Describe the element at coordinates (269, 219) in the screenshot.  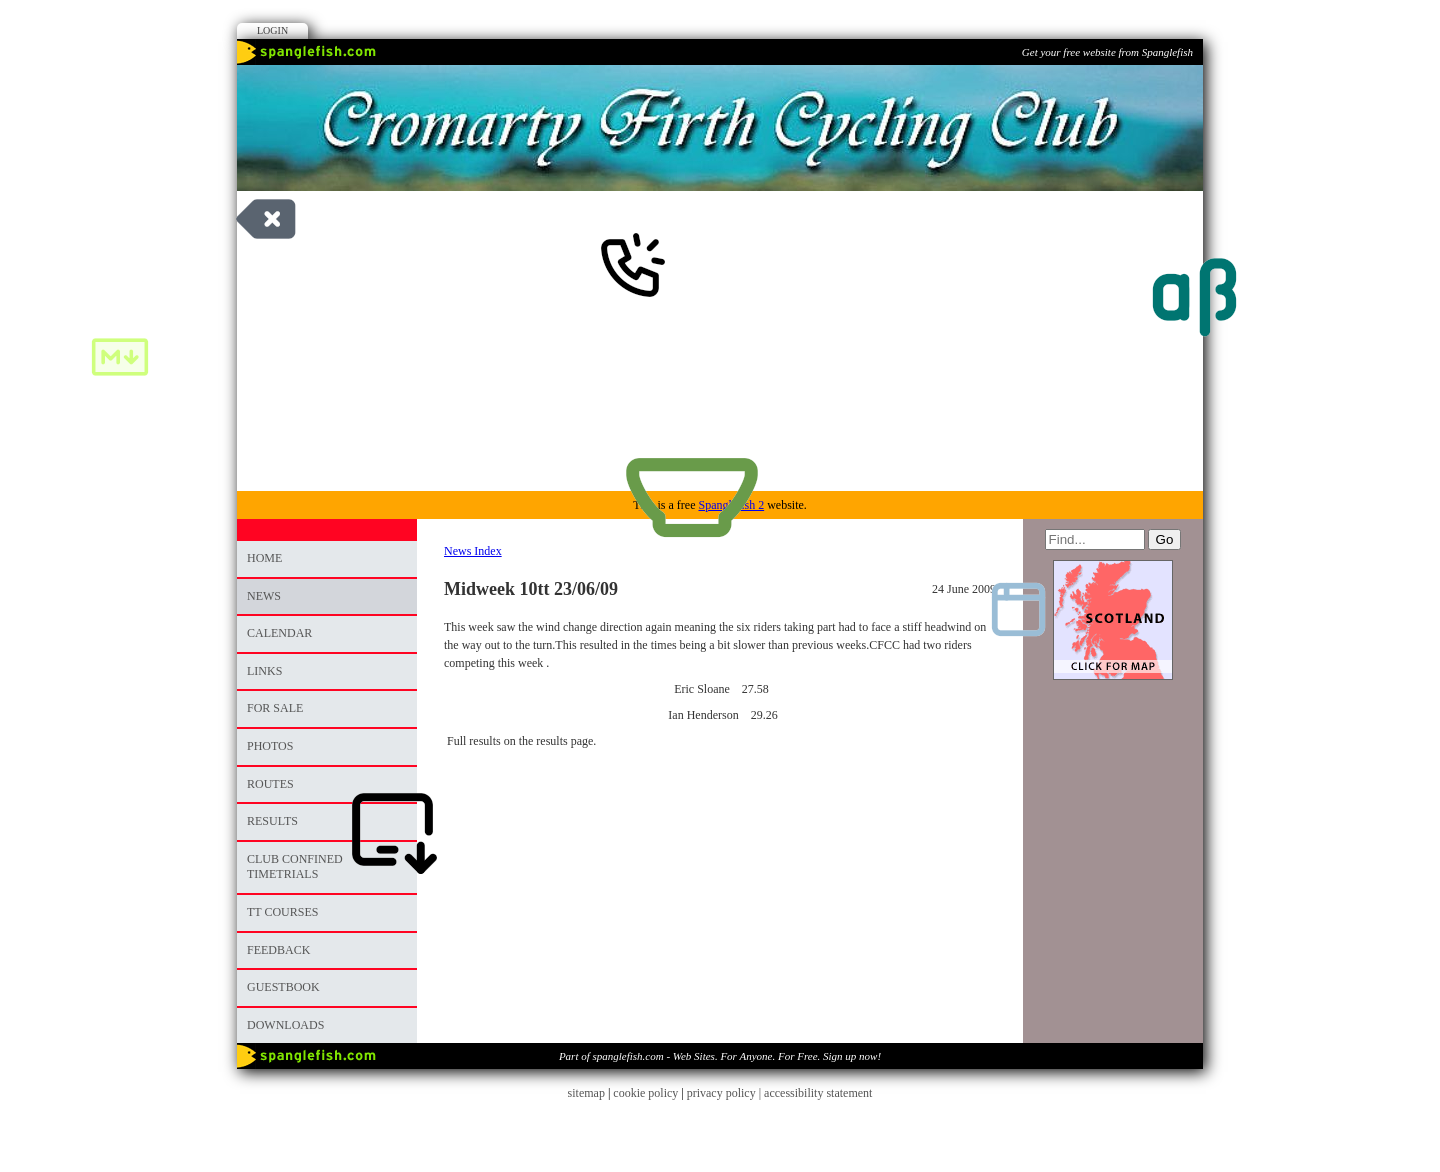
I see `delete the last character or input` at that location.